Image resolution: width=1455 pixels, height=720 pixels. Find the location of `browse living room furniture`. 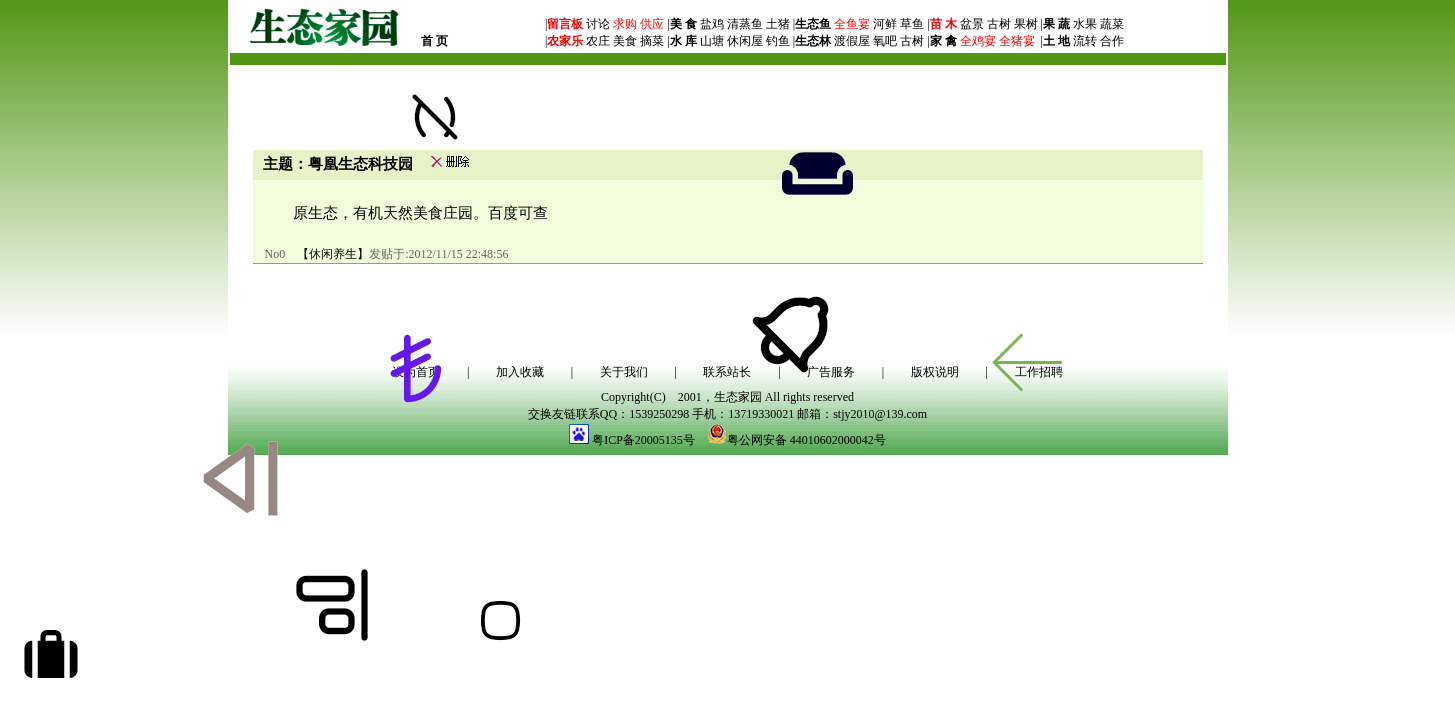

browse living room furniture is located at coordinates (817, 173).